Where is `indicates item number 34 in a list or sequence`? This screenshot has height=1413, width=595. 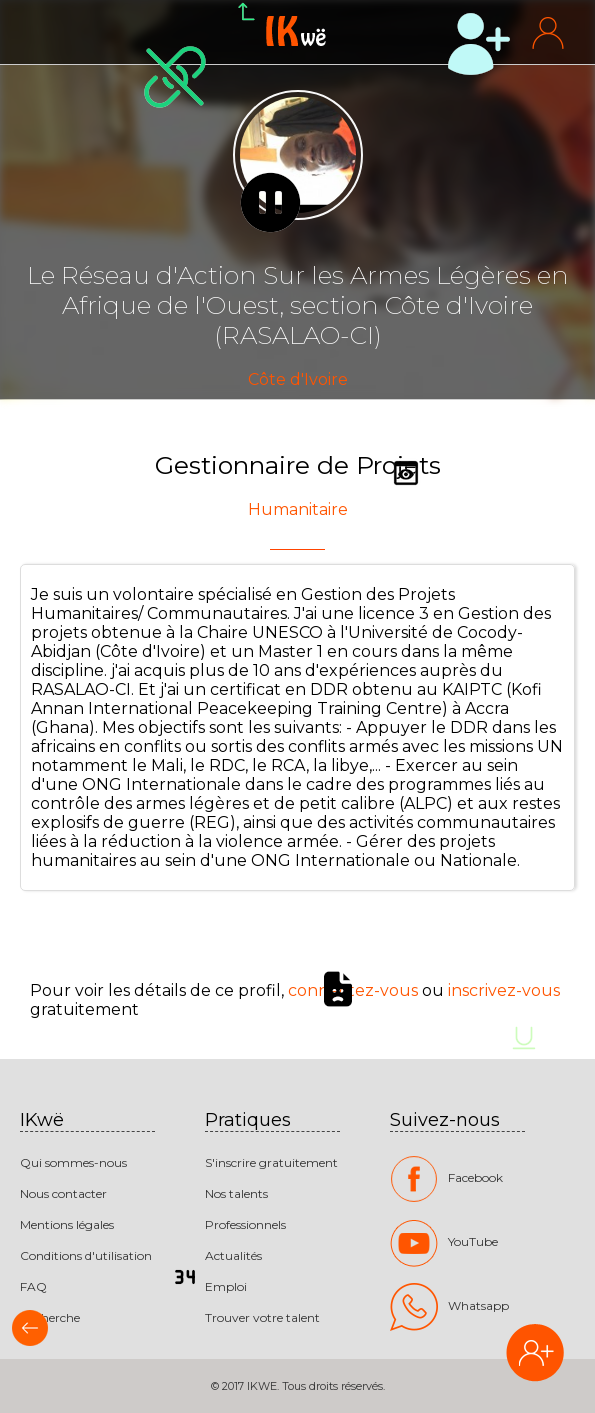 indicates item number 34 in a list or sequence is located at coordinates (185, 1277).